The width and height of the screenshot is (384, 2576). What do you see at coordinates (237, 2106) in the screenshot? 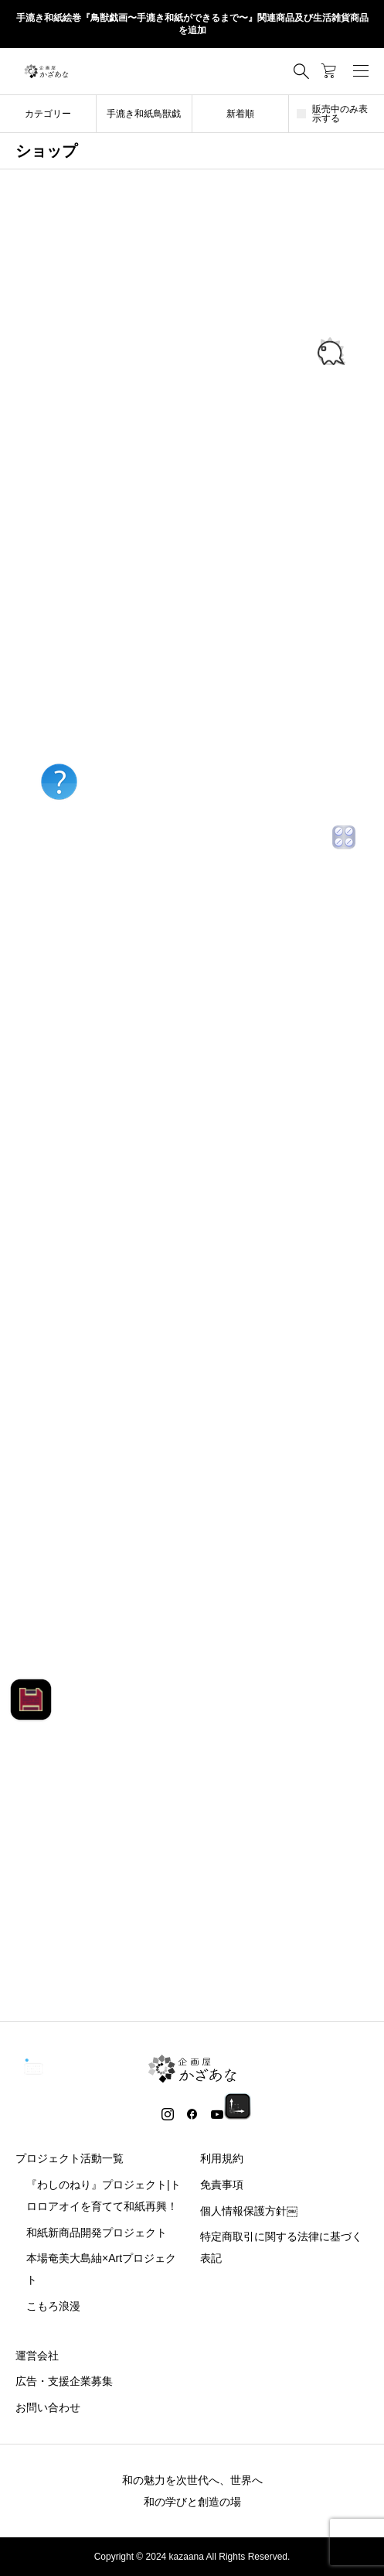
I see `open display preferences` at bounding box center [237, 2106].